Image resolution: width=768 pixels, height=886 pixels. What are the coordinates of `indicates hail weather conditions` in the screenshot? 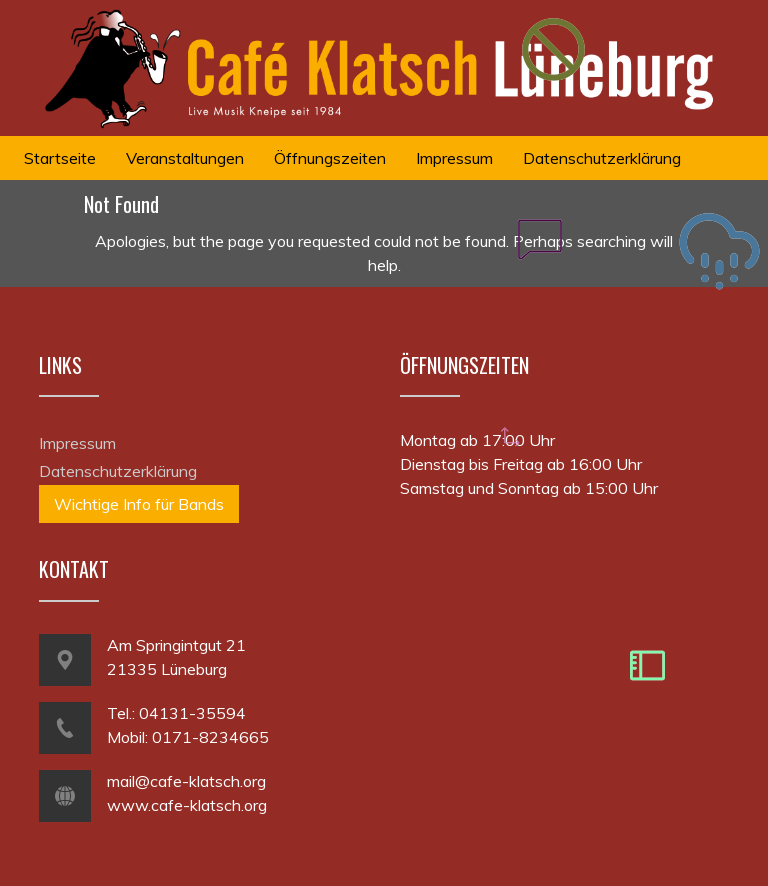 It's located at (719, 249).